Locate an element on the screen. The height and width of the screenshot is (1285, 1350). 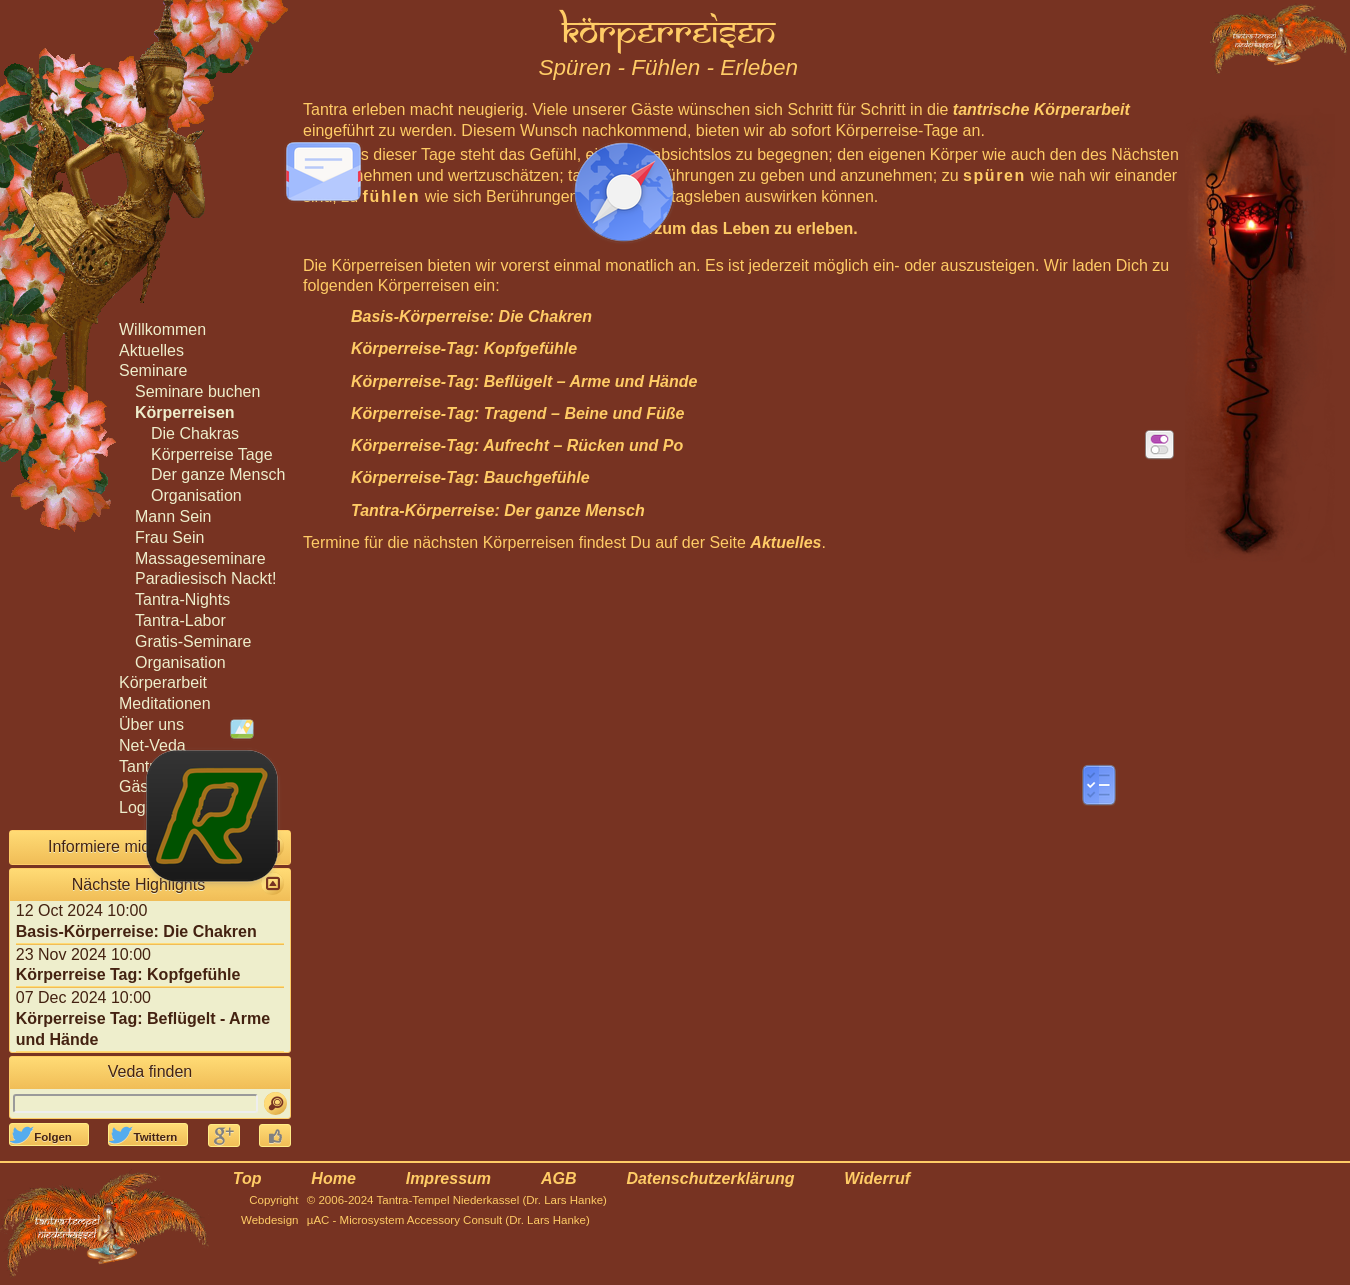
open desktop preferences or settings is located at coordinates (1159, 444).